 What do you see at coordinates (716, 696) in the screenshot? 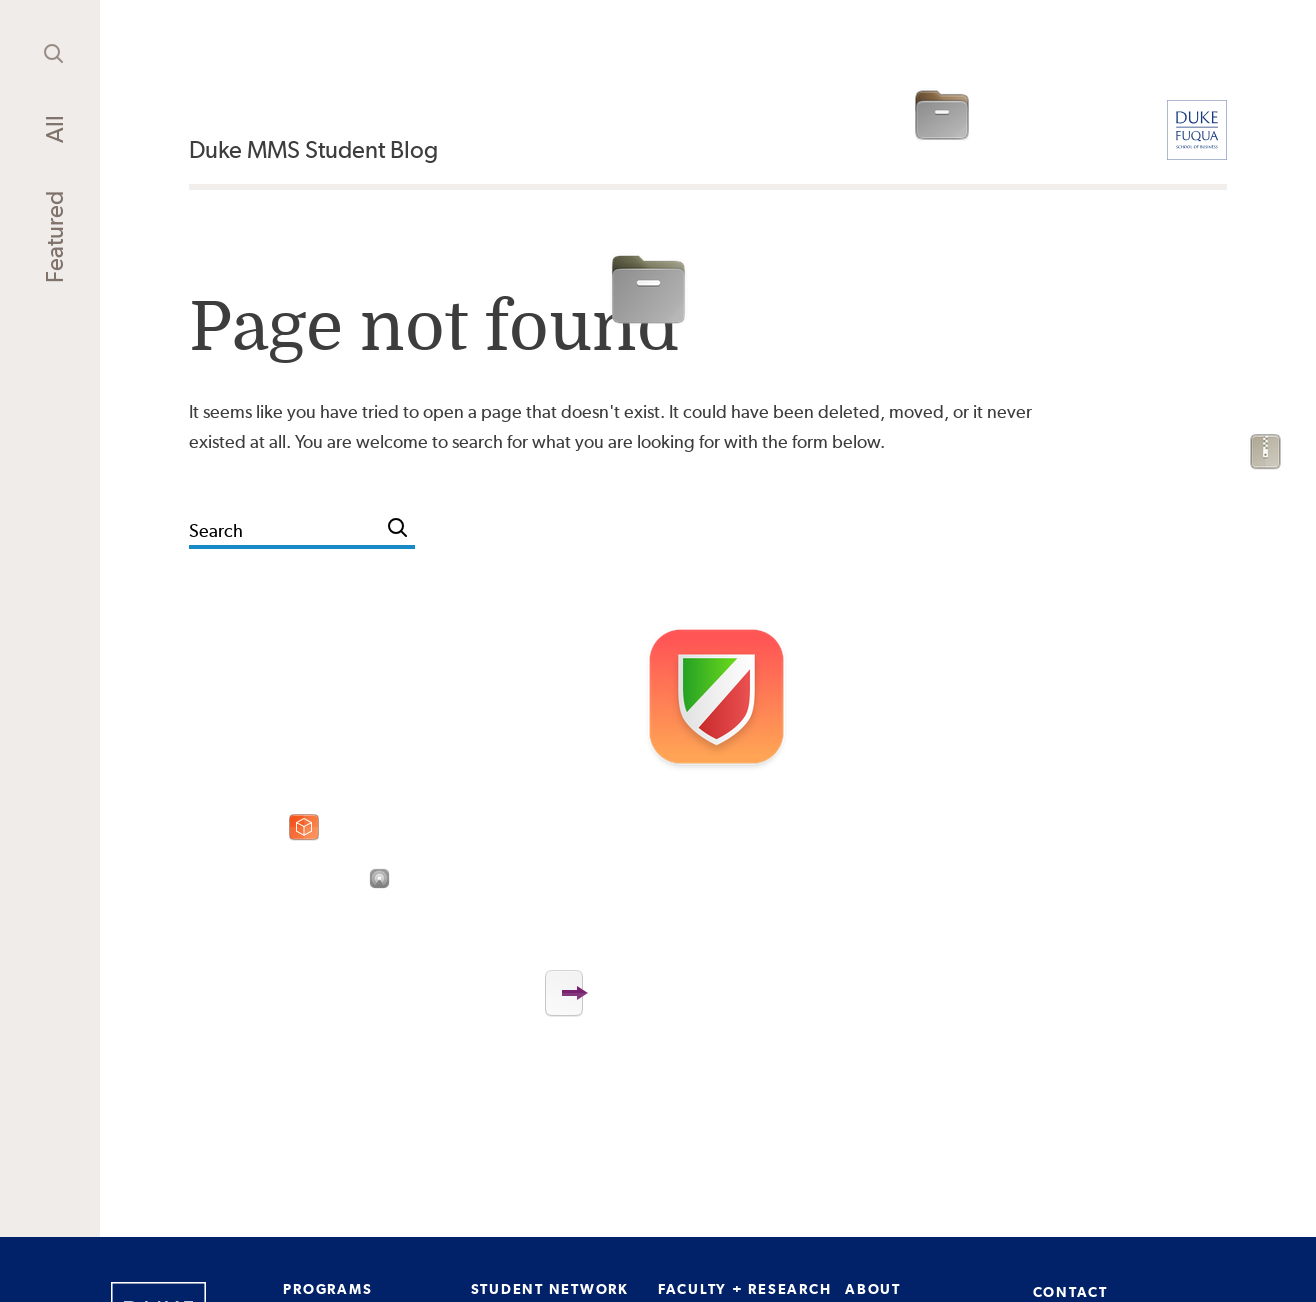
I see `open firewall configuration settings` at bounding box center [716, 696].